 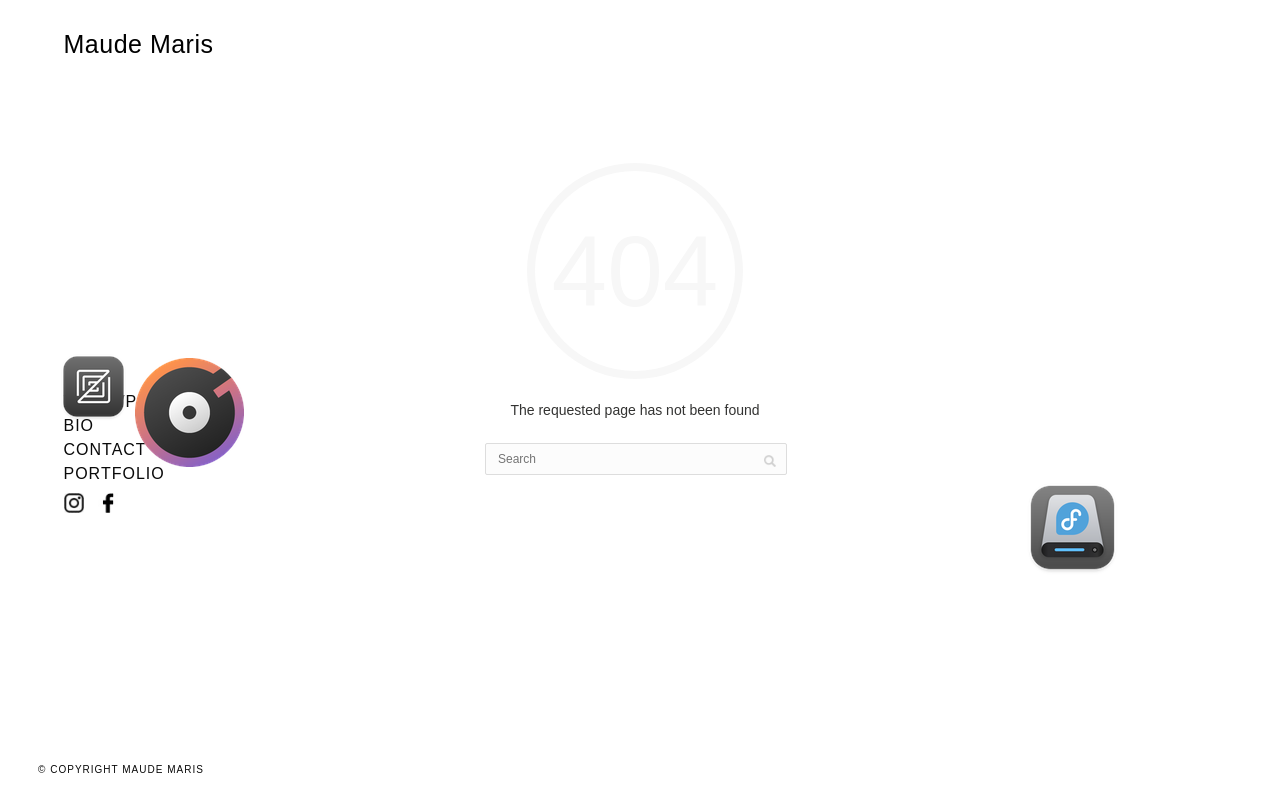 What do you see at coordinates (1072, 527) in the screenshot?
I see `launch fedora linux installer` at bounding box center [1072, 527].